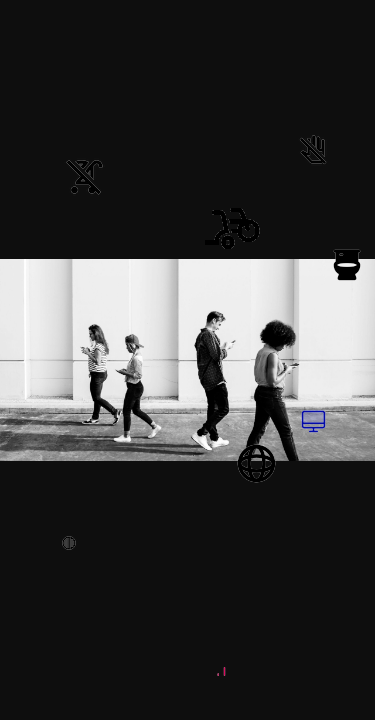  Describe the element at coordinates (232, 664) in the screenshot. I see `indicates weak cellular signal strength` at that location.